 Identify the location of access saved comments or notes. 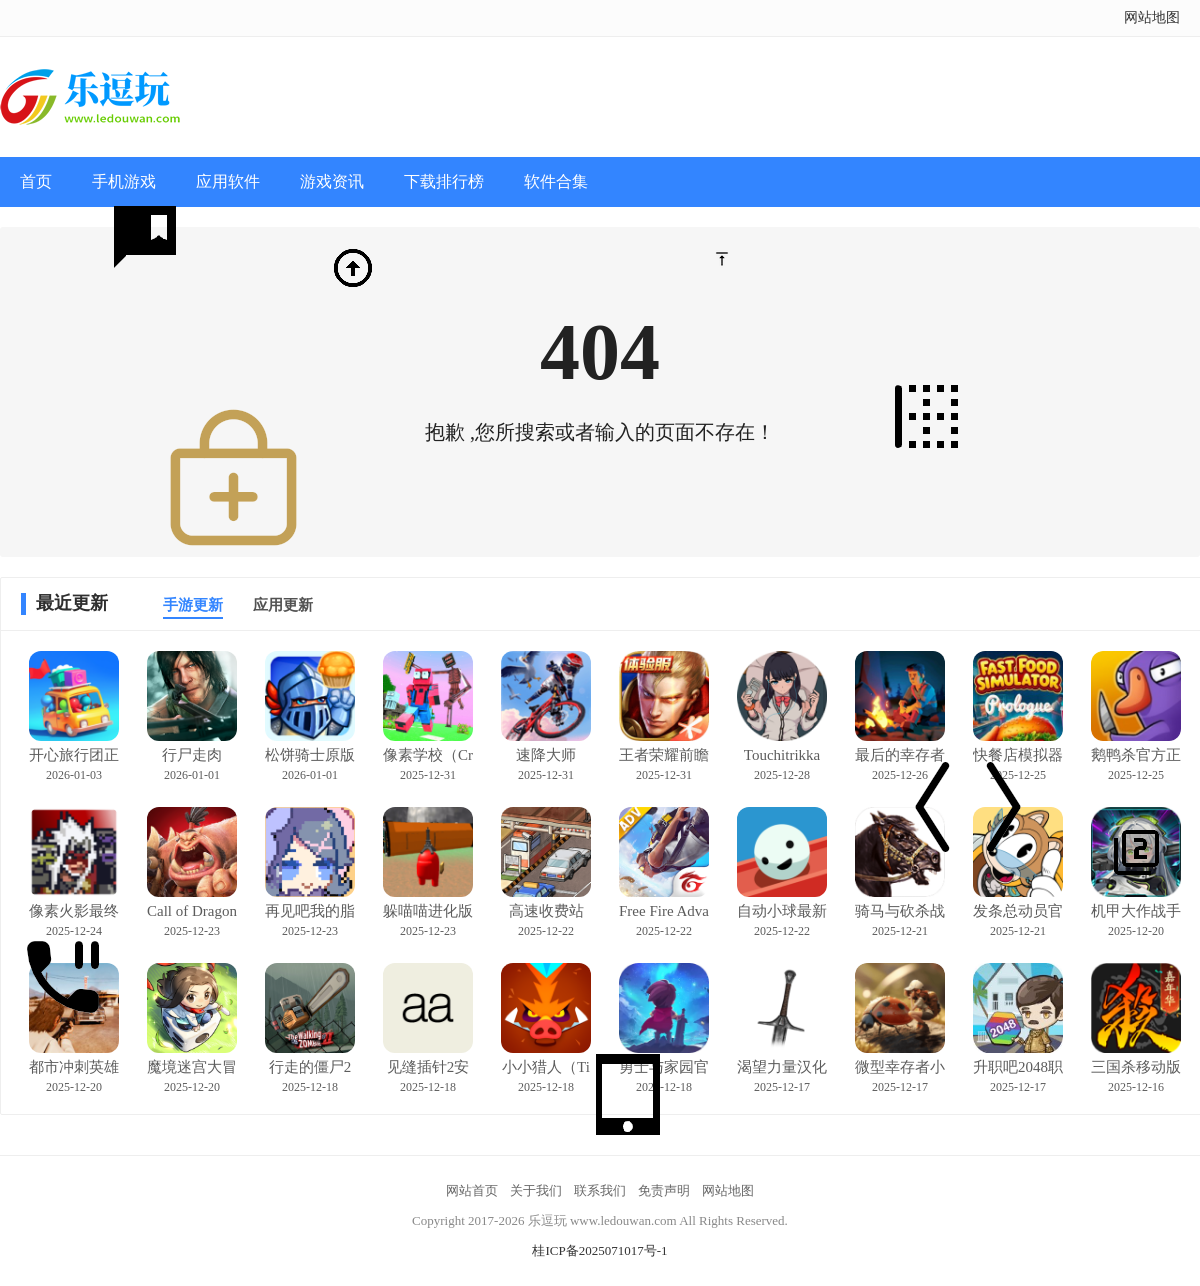
(145, 237).